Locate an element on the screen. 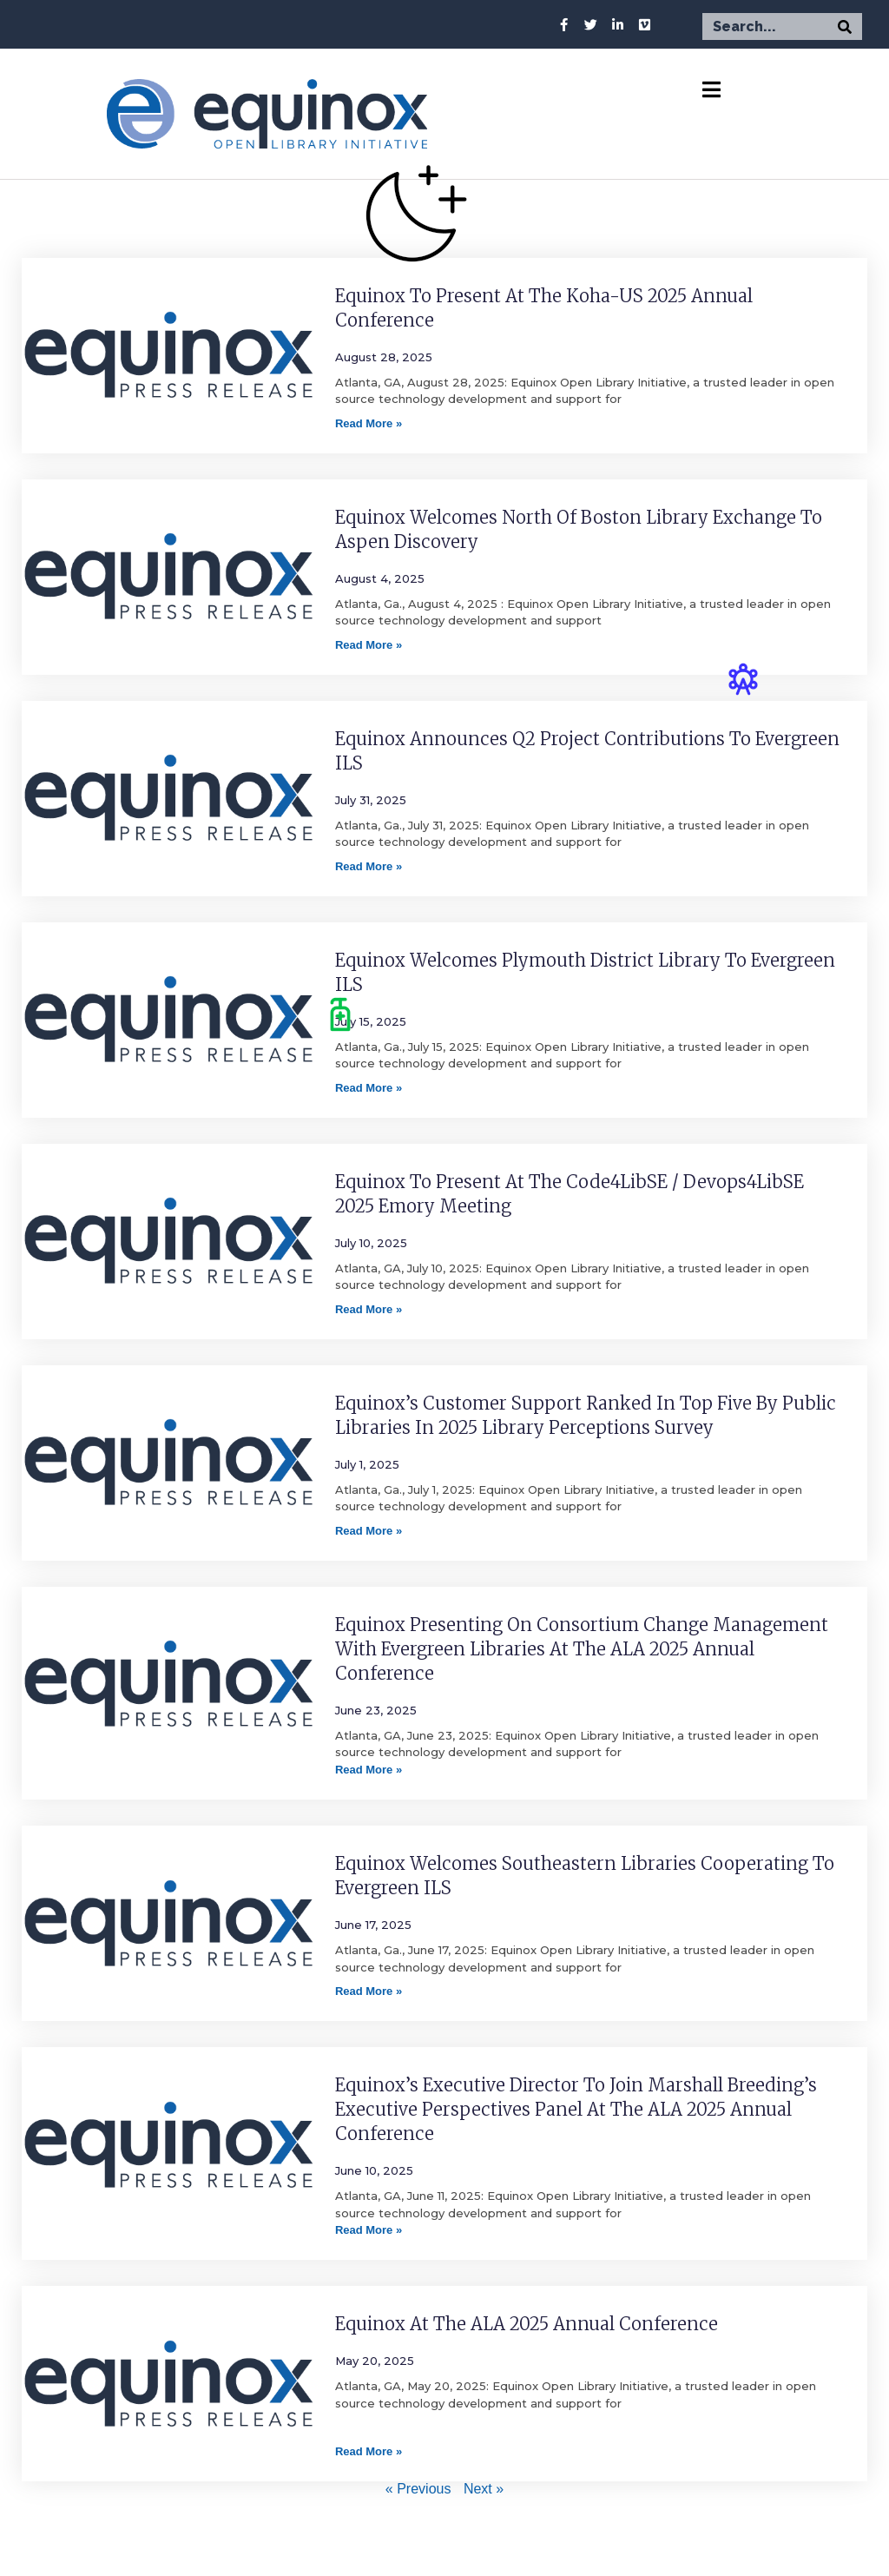 The height and width of the screenshot is (2576, 889). view carousel or ferris wheel attraction is located at coordinates (743, 679).